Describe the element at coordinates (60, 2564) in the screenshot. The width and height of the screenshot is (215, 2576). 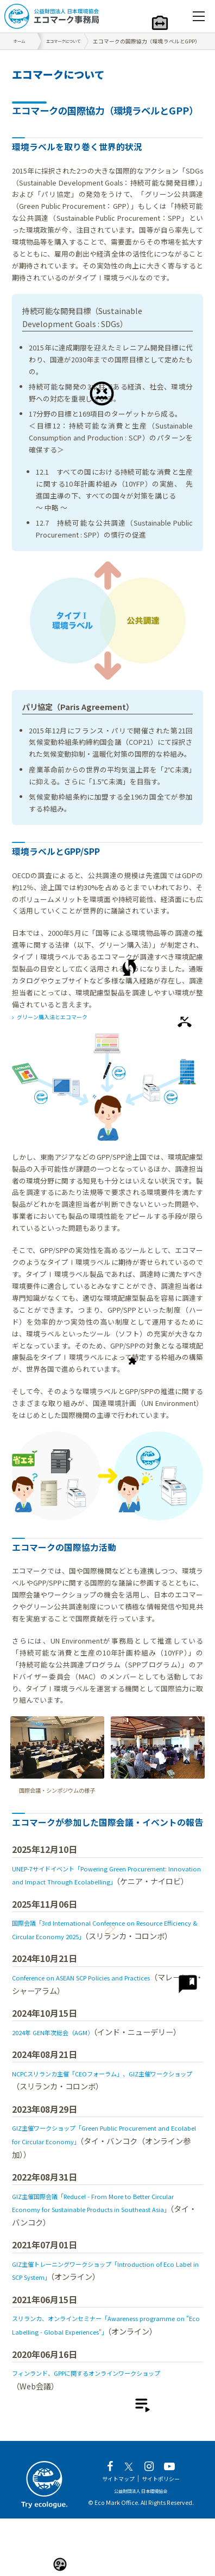
I see `view supervised or child accounts` at that location.